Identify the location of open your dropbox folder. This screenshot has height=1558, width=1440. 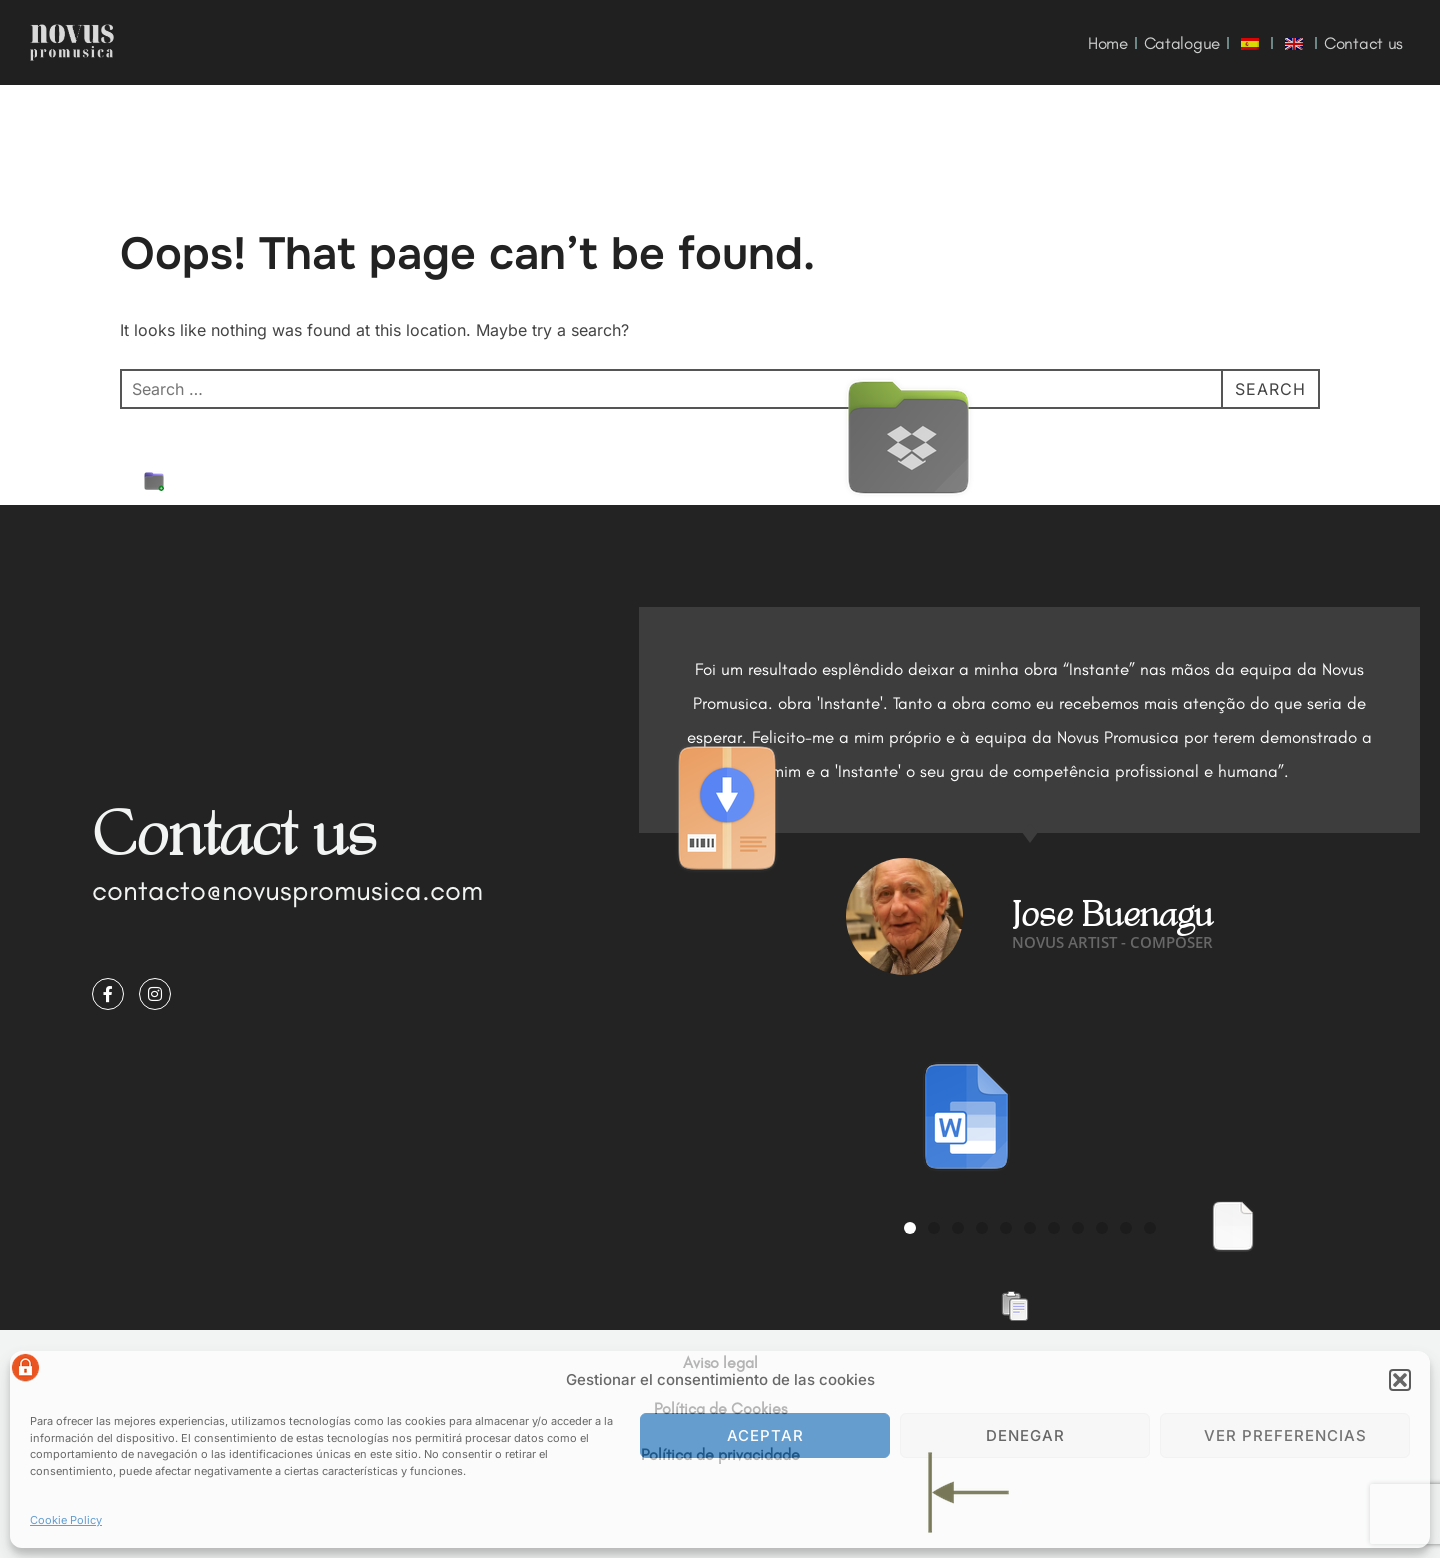
(908, 437).